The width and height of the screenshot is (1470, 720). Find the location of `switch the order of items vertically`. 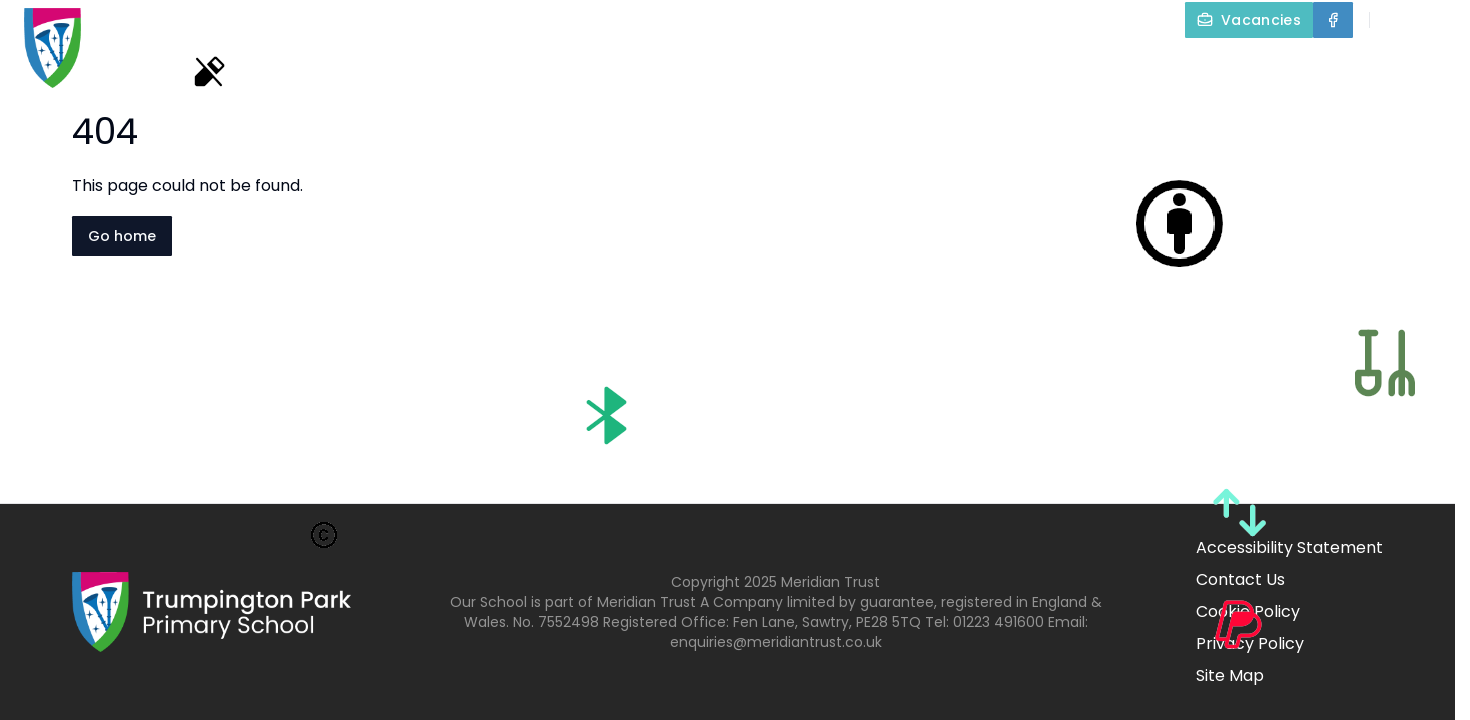

switch the order of items vertically is located at coordinates (1239, 512).